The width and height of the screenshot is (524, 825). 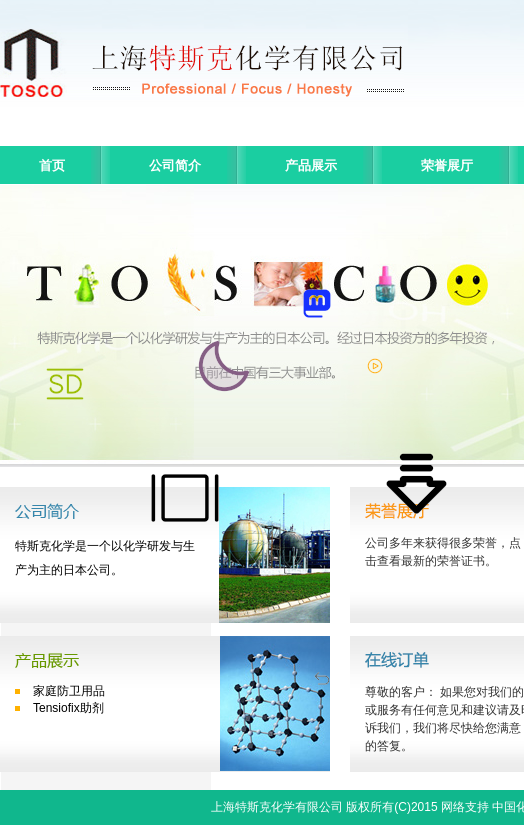 What do you see at coordinates (375, 366) in the screenshot?
I see `play media or video content` at bounding box center [375, 366].